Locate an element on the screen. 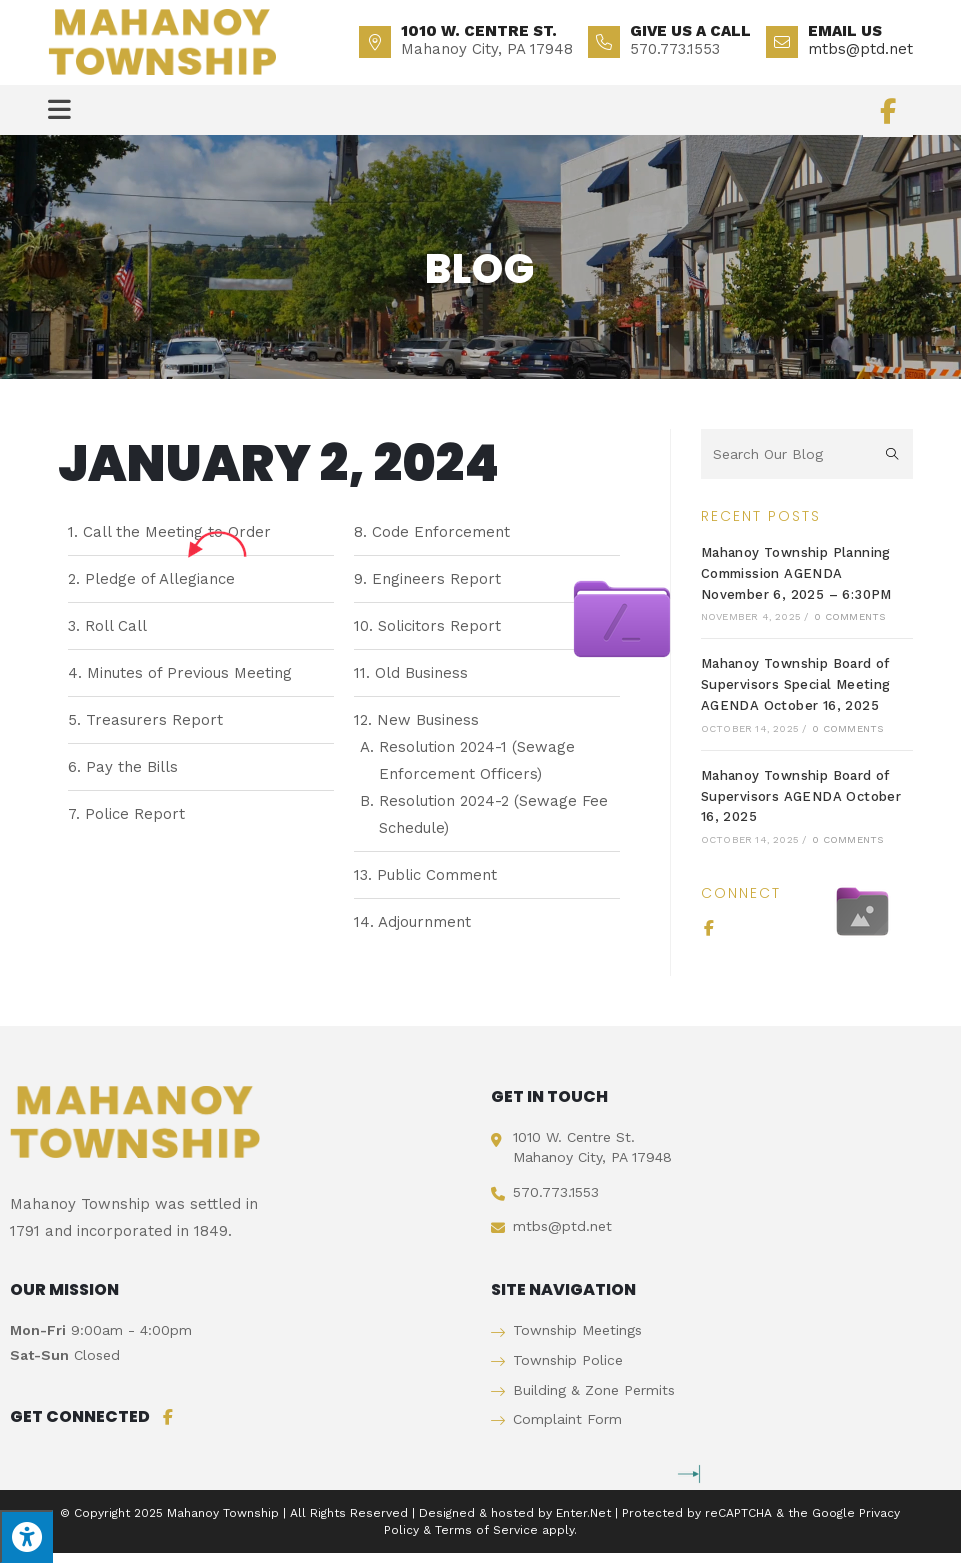  access the root directory is located at coordinates (622, 619).